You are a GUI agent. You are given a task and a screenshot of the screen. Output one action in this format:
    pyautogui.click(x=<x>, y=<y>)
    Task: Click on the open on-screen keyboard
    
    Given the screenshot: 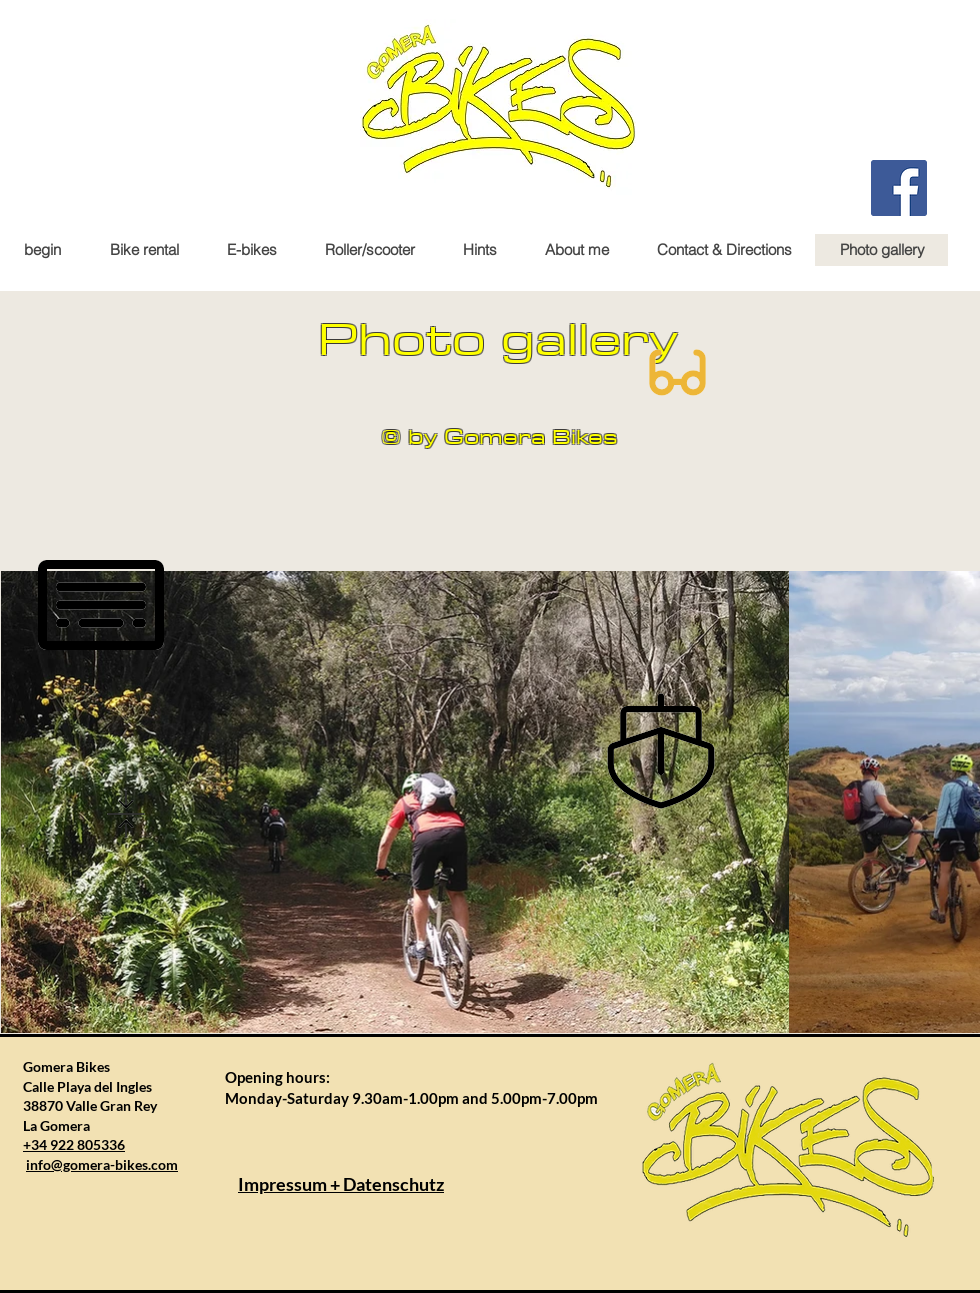 What is the action you would take?
    pyautogui.click(x=101, y=605)
    